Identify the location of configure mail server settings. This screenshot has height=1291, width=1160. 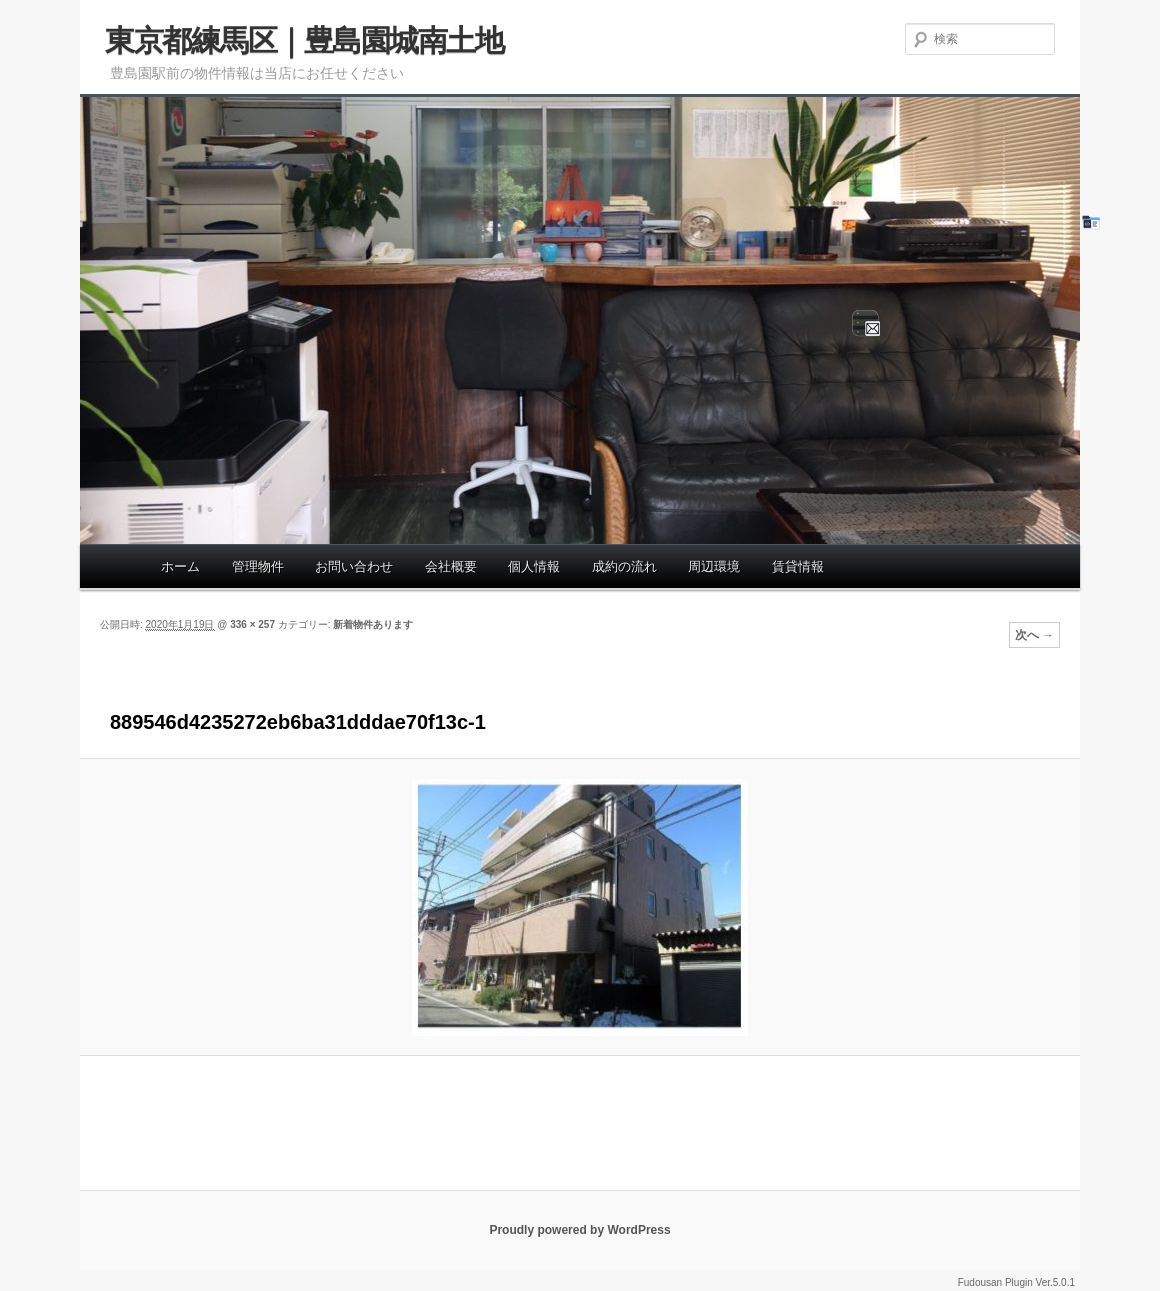
(865, 323).